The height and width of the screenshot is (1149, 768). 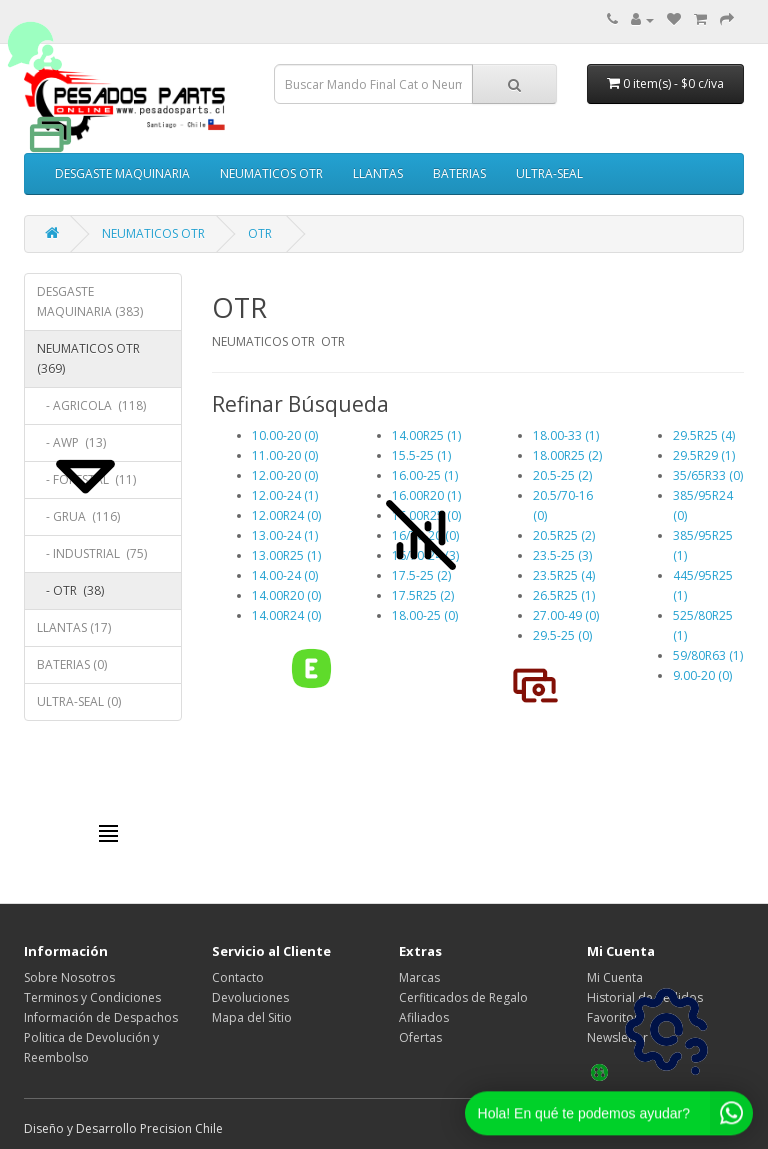 I want to click on remove funds or decrease balance, so click(x=534, y=685).